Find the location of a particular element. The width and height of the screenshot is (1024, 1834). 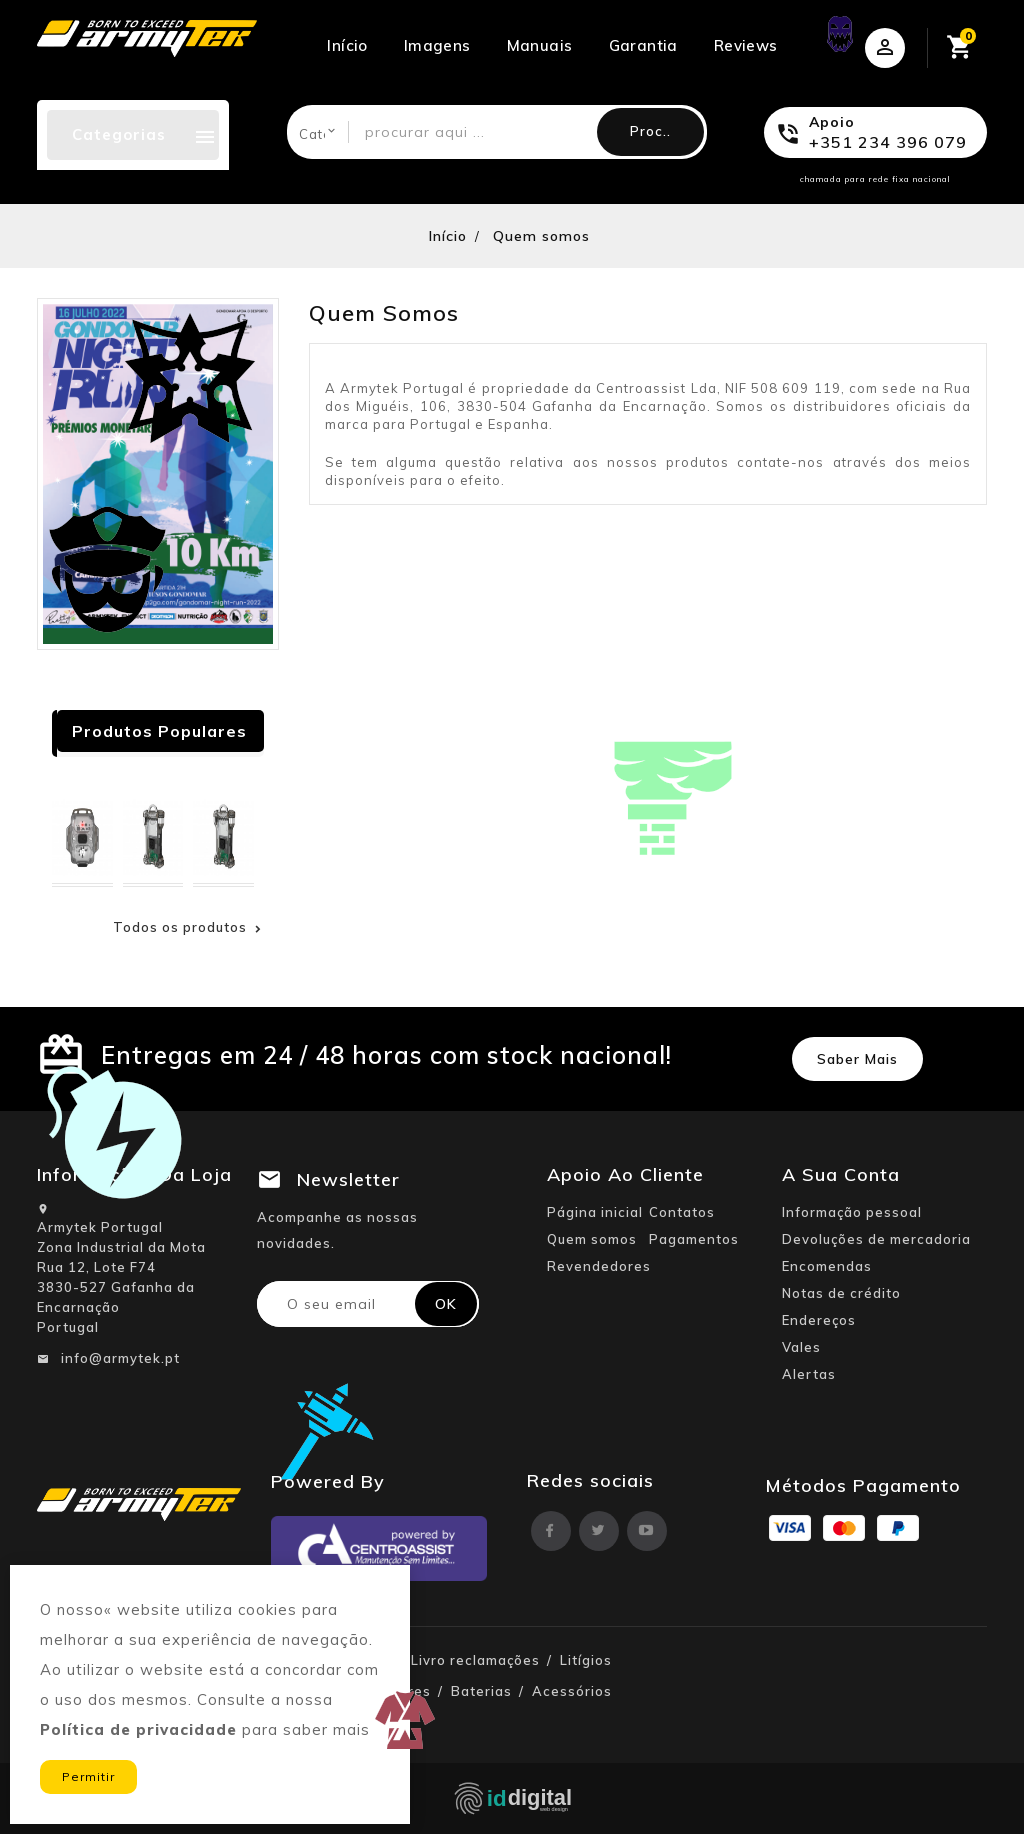

contact law enforcement or security is located at coordinates (107, 569).